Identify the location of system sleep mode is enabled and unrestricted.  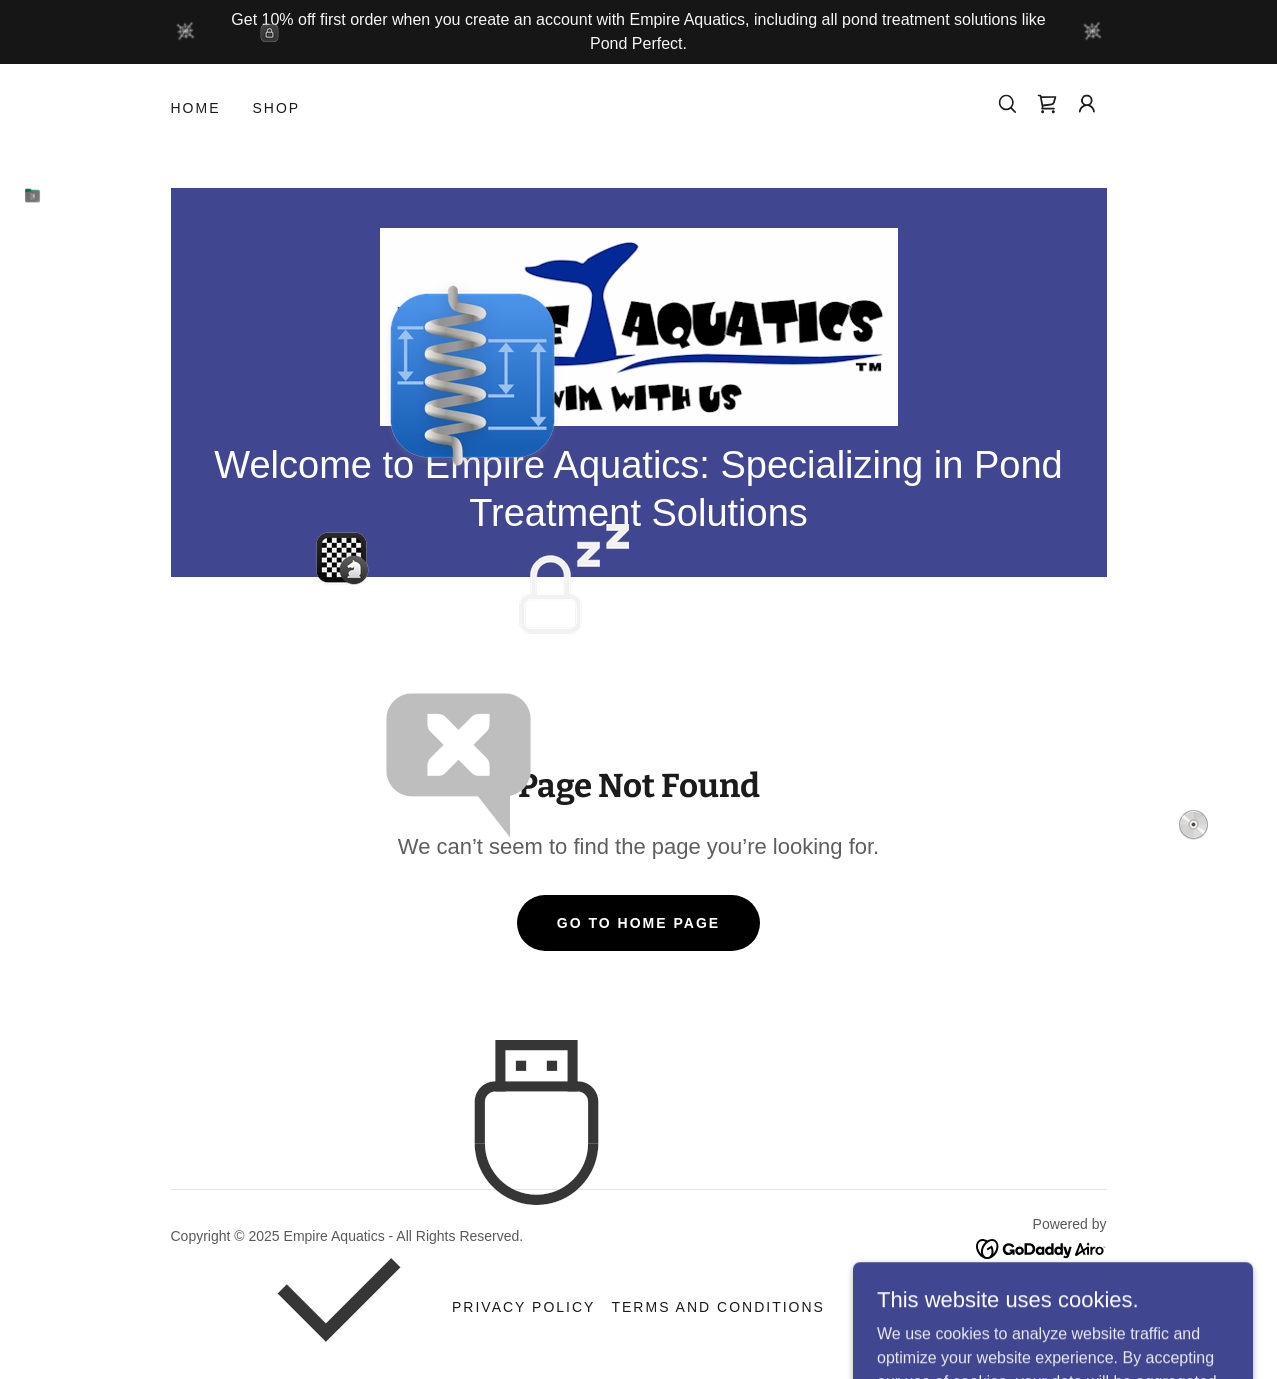
(574, 579).